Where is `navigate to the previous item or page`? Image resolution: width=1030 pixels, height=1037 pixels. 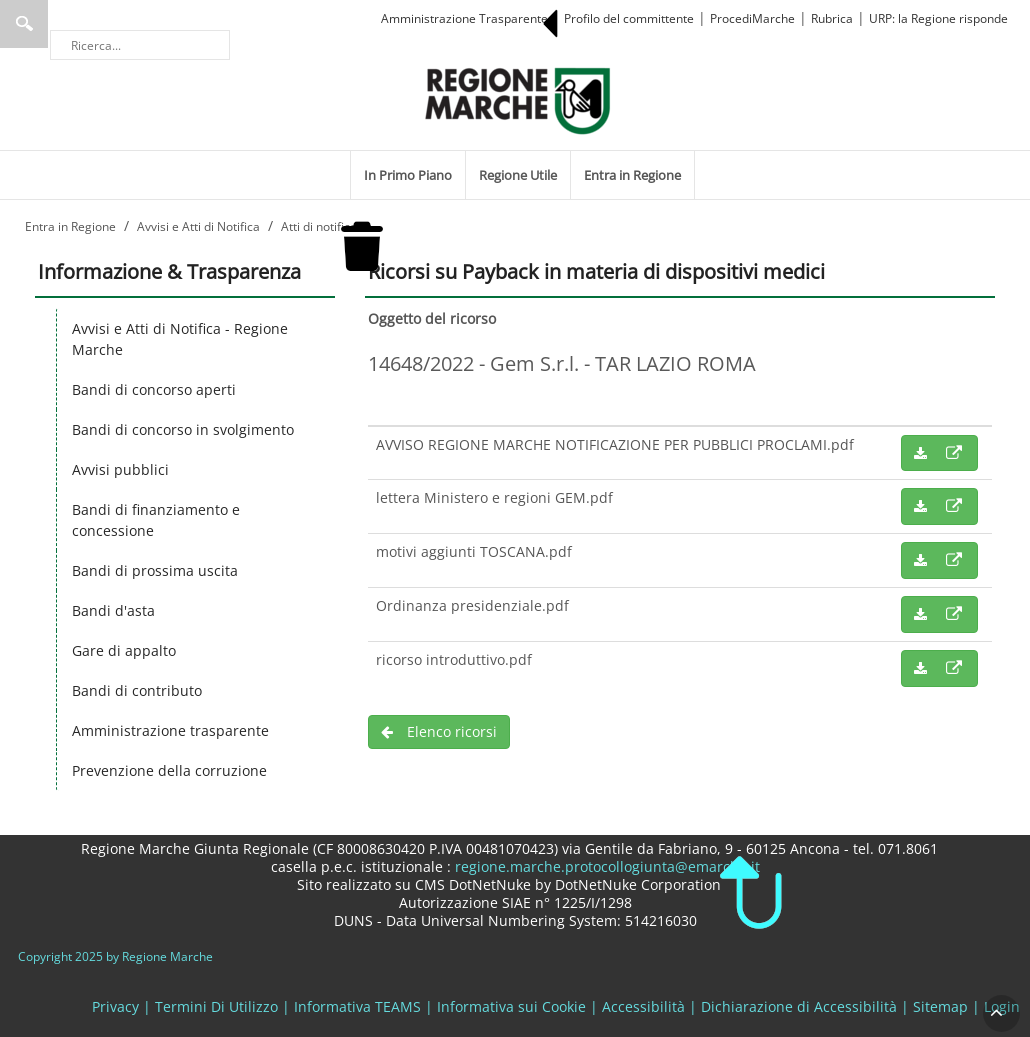
navigate to the previous item or page is located at coordinates (550, 23).